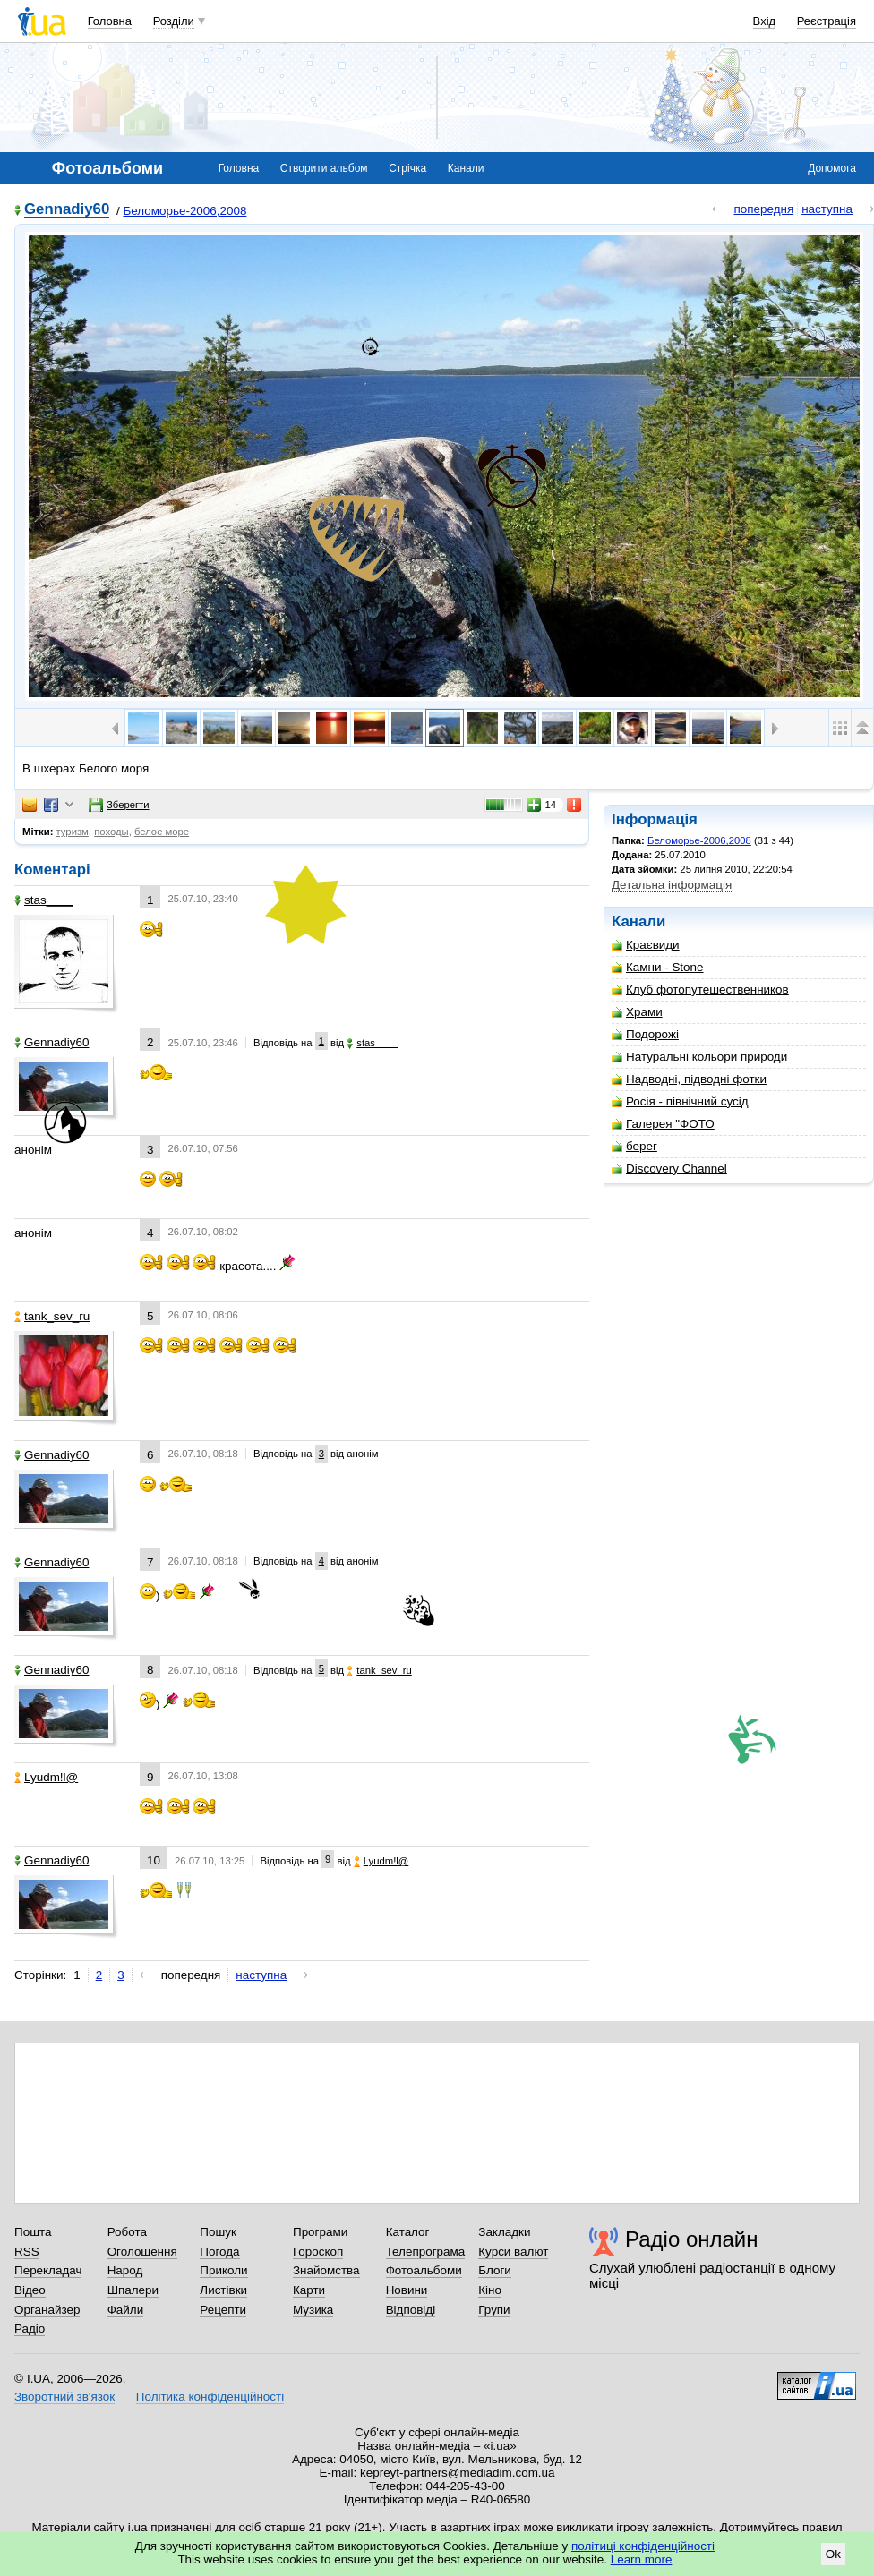 Image resolution: width=874 pixels, height=2576 pixels. I want to click on access microscope or magnification tools, so click(371, 346).